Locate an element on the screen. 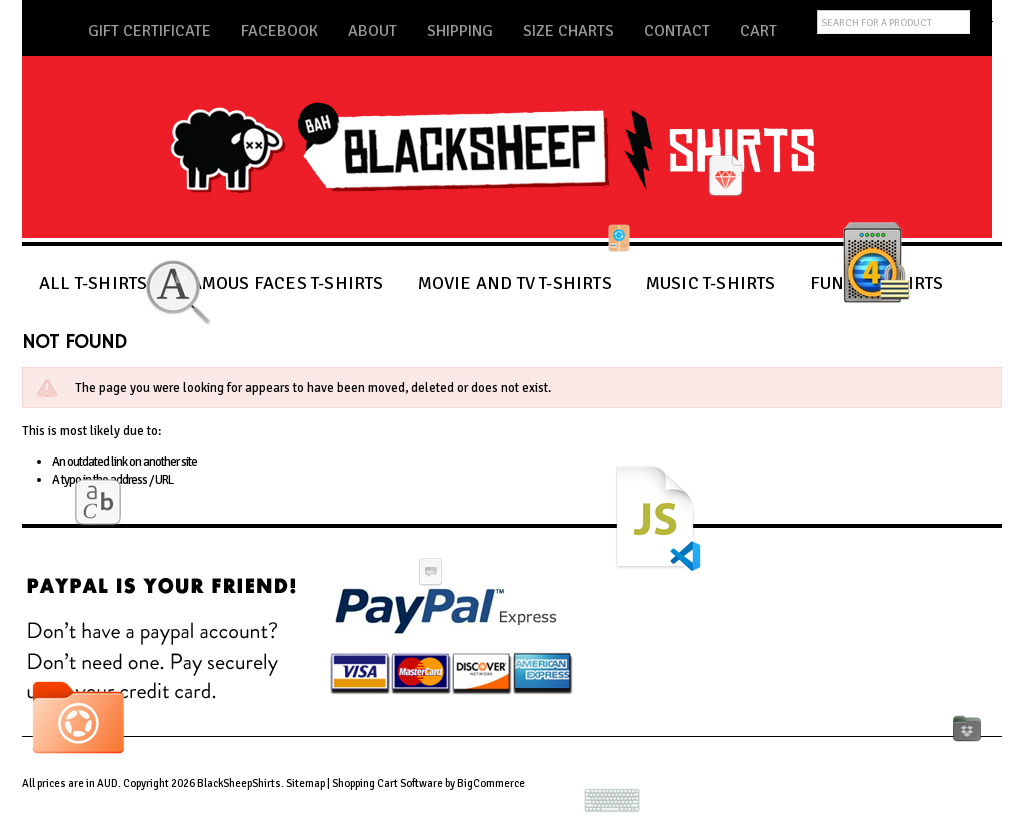 This screenshot has height=837, width=1024. javascript file type in Visual Studio Code is located at coordinates (655, 519).